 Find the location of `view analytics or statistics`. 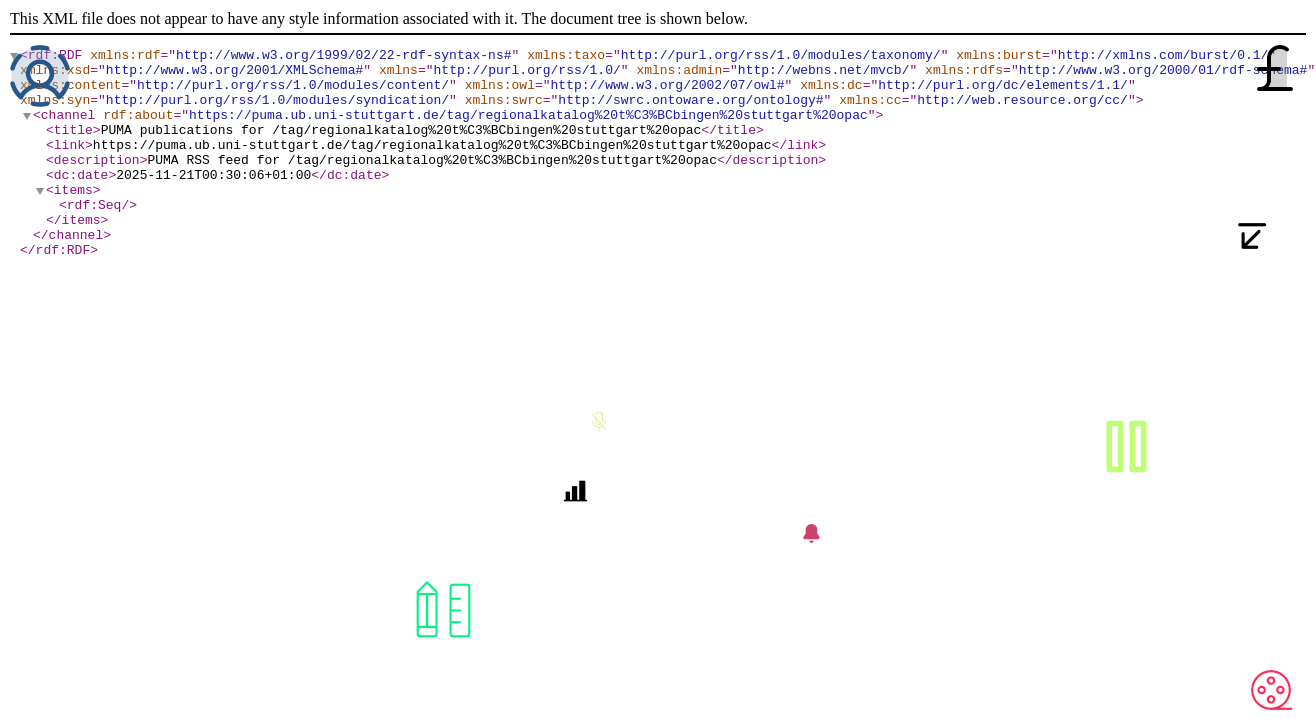

view analytics or statistics is located at coordinates (575, 491).